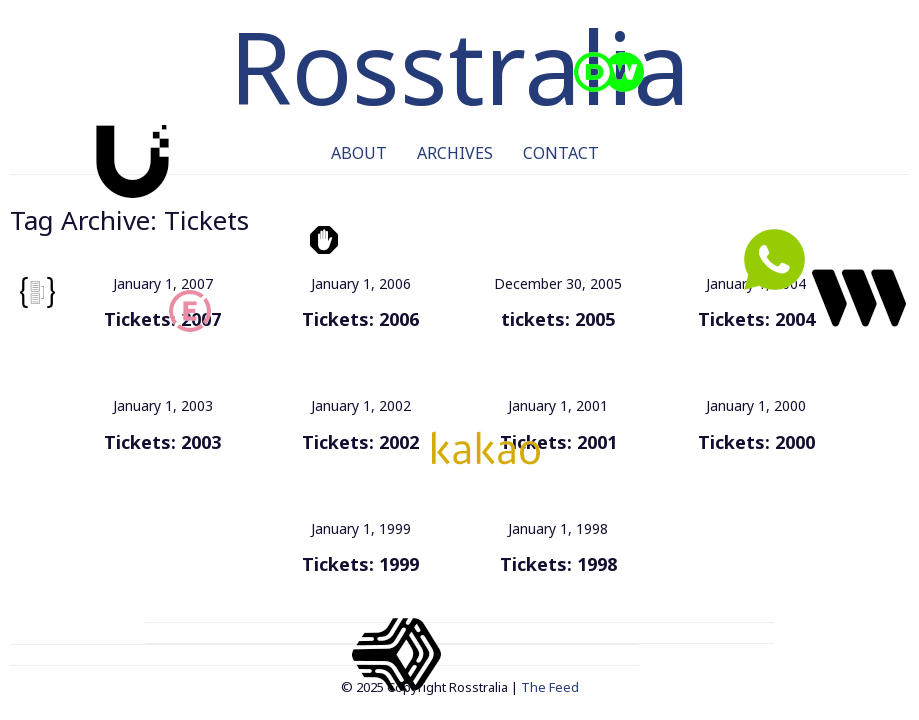 The height and width of the screenshot is (720, 919). What do you see at coordinates (774, 259) in the screenshot?
I see `open WhatsApp messaging app` at bounding box center [774, 259].